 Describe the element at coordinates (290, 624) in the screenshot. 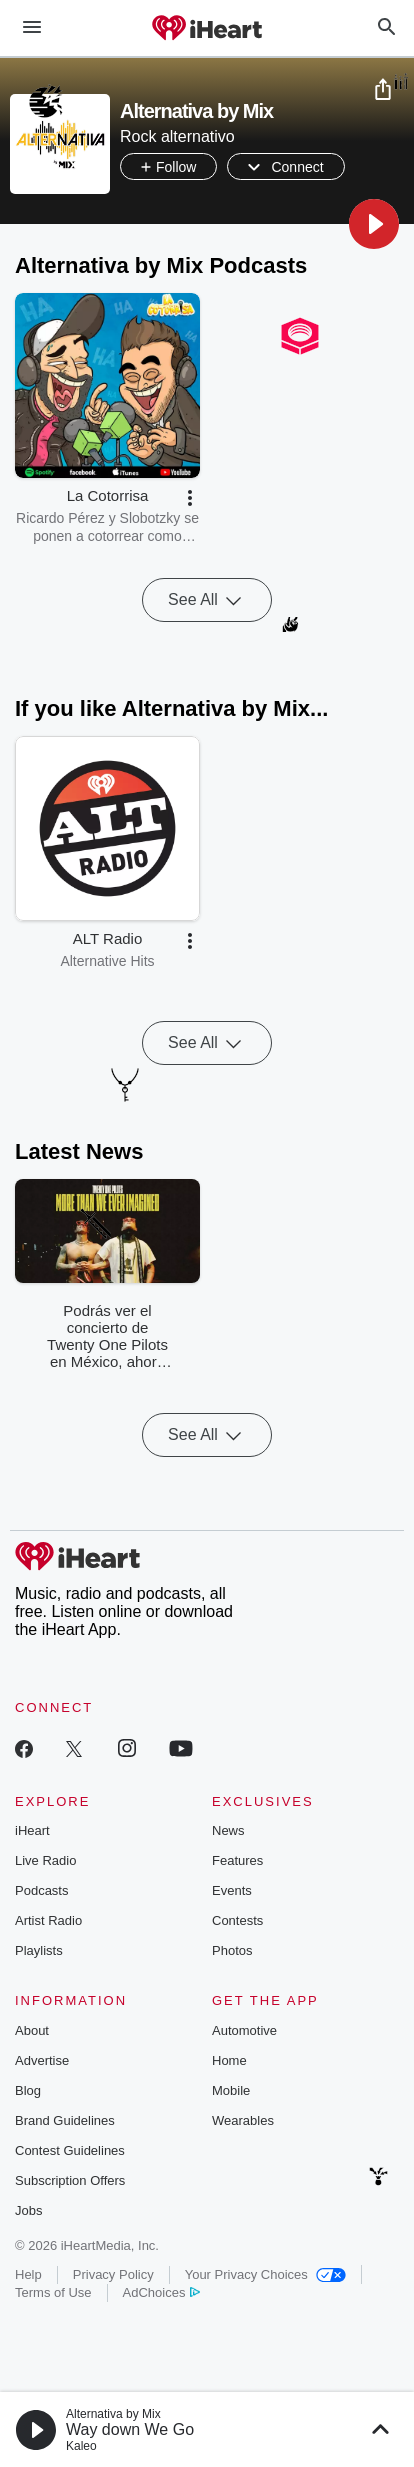

I see `sloth character or mascot icon` at that location.